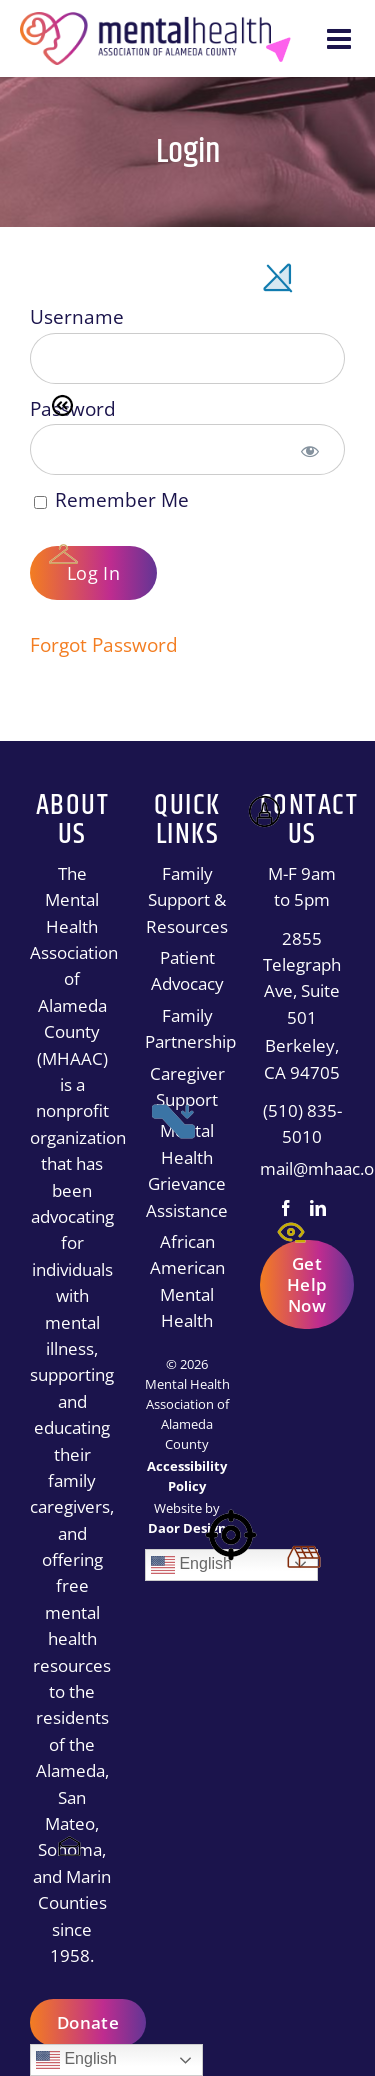 The image size is (375, 2076). I want to click on center map on current location, so click(231, 1535).